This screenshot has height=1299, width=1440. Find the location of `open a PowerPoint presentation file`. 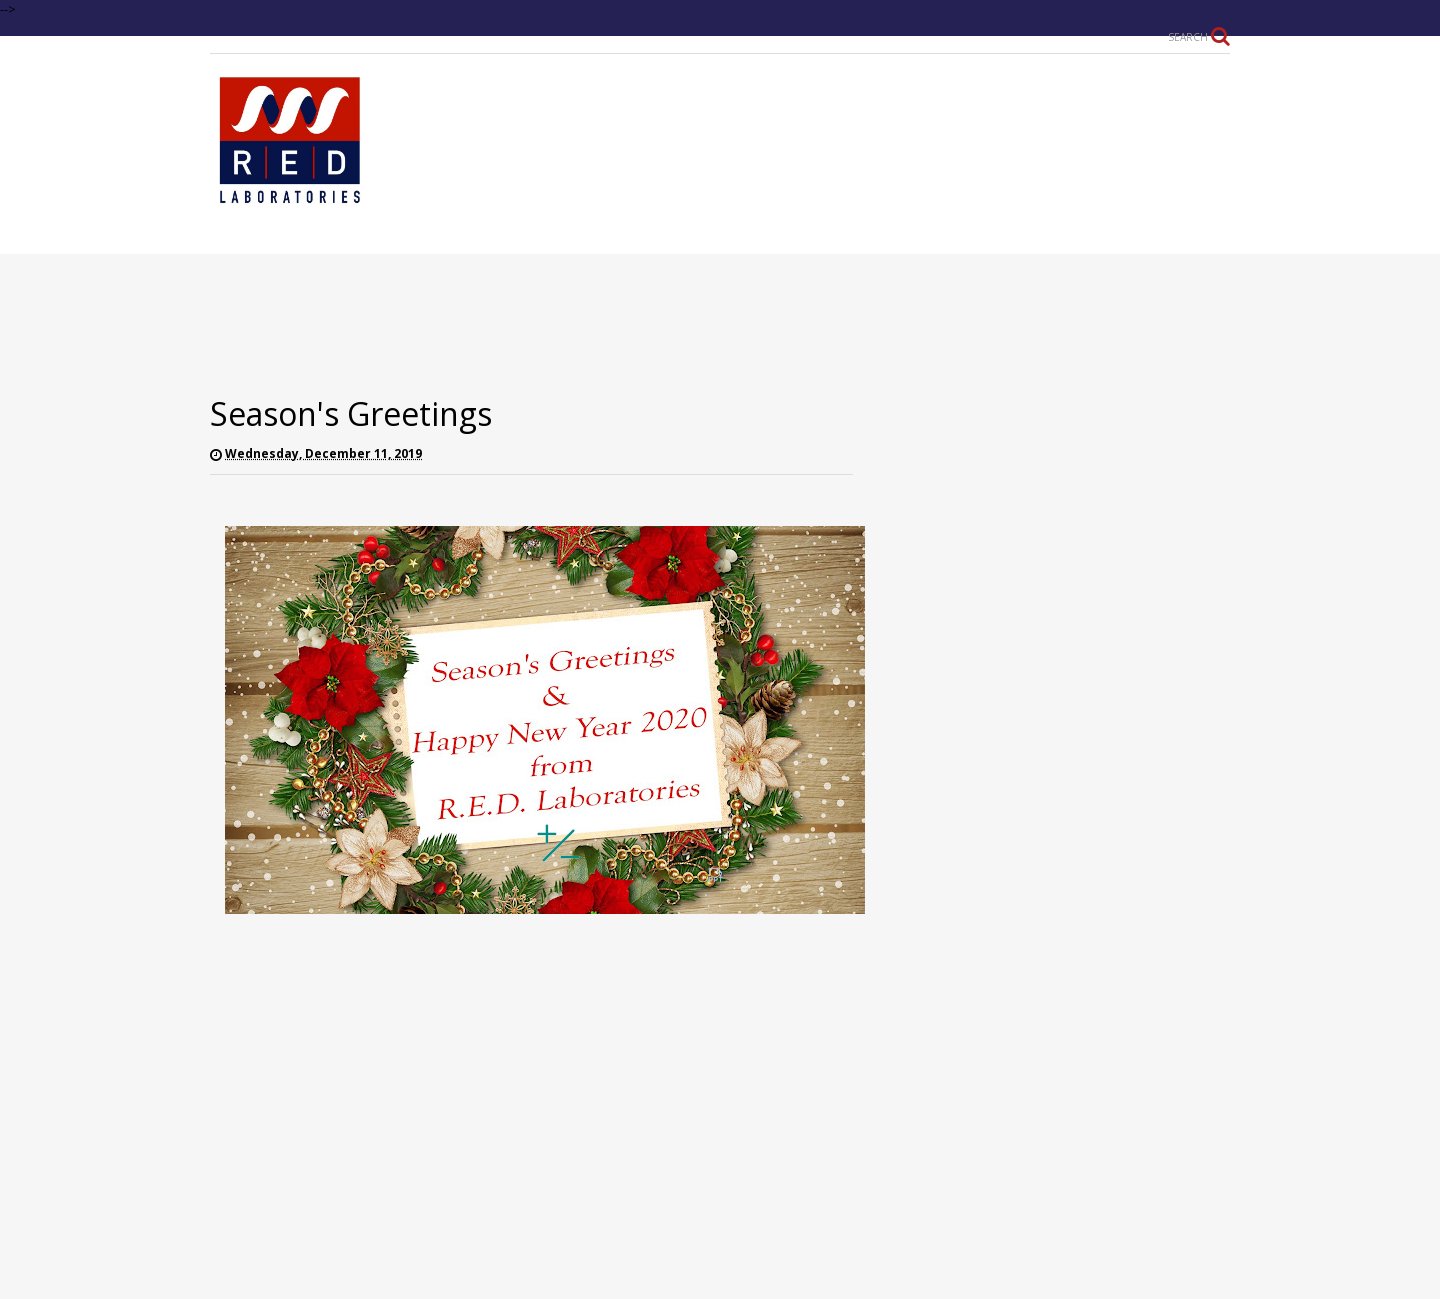

open a PowerPoint presentation file is located at coordinates (715, 875).